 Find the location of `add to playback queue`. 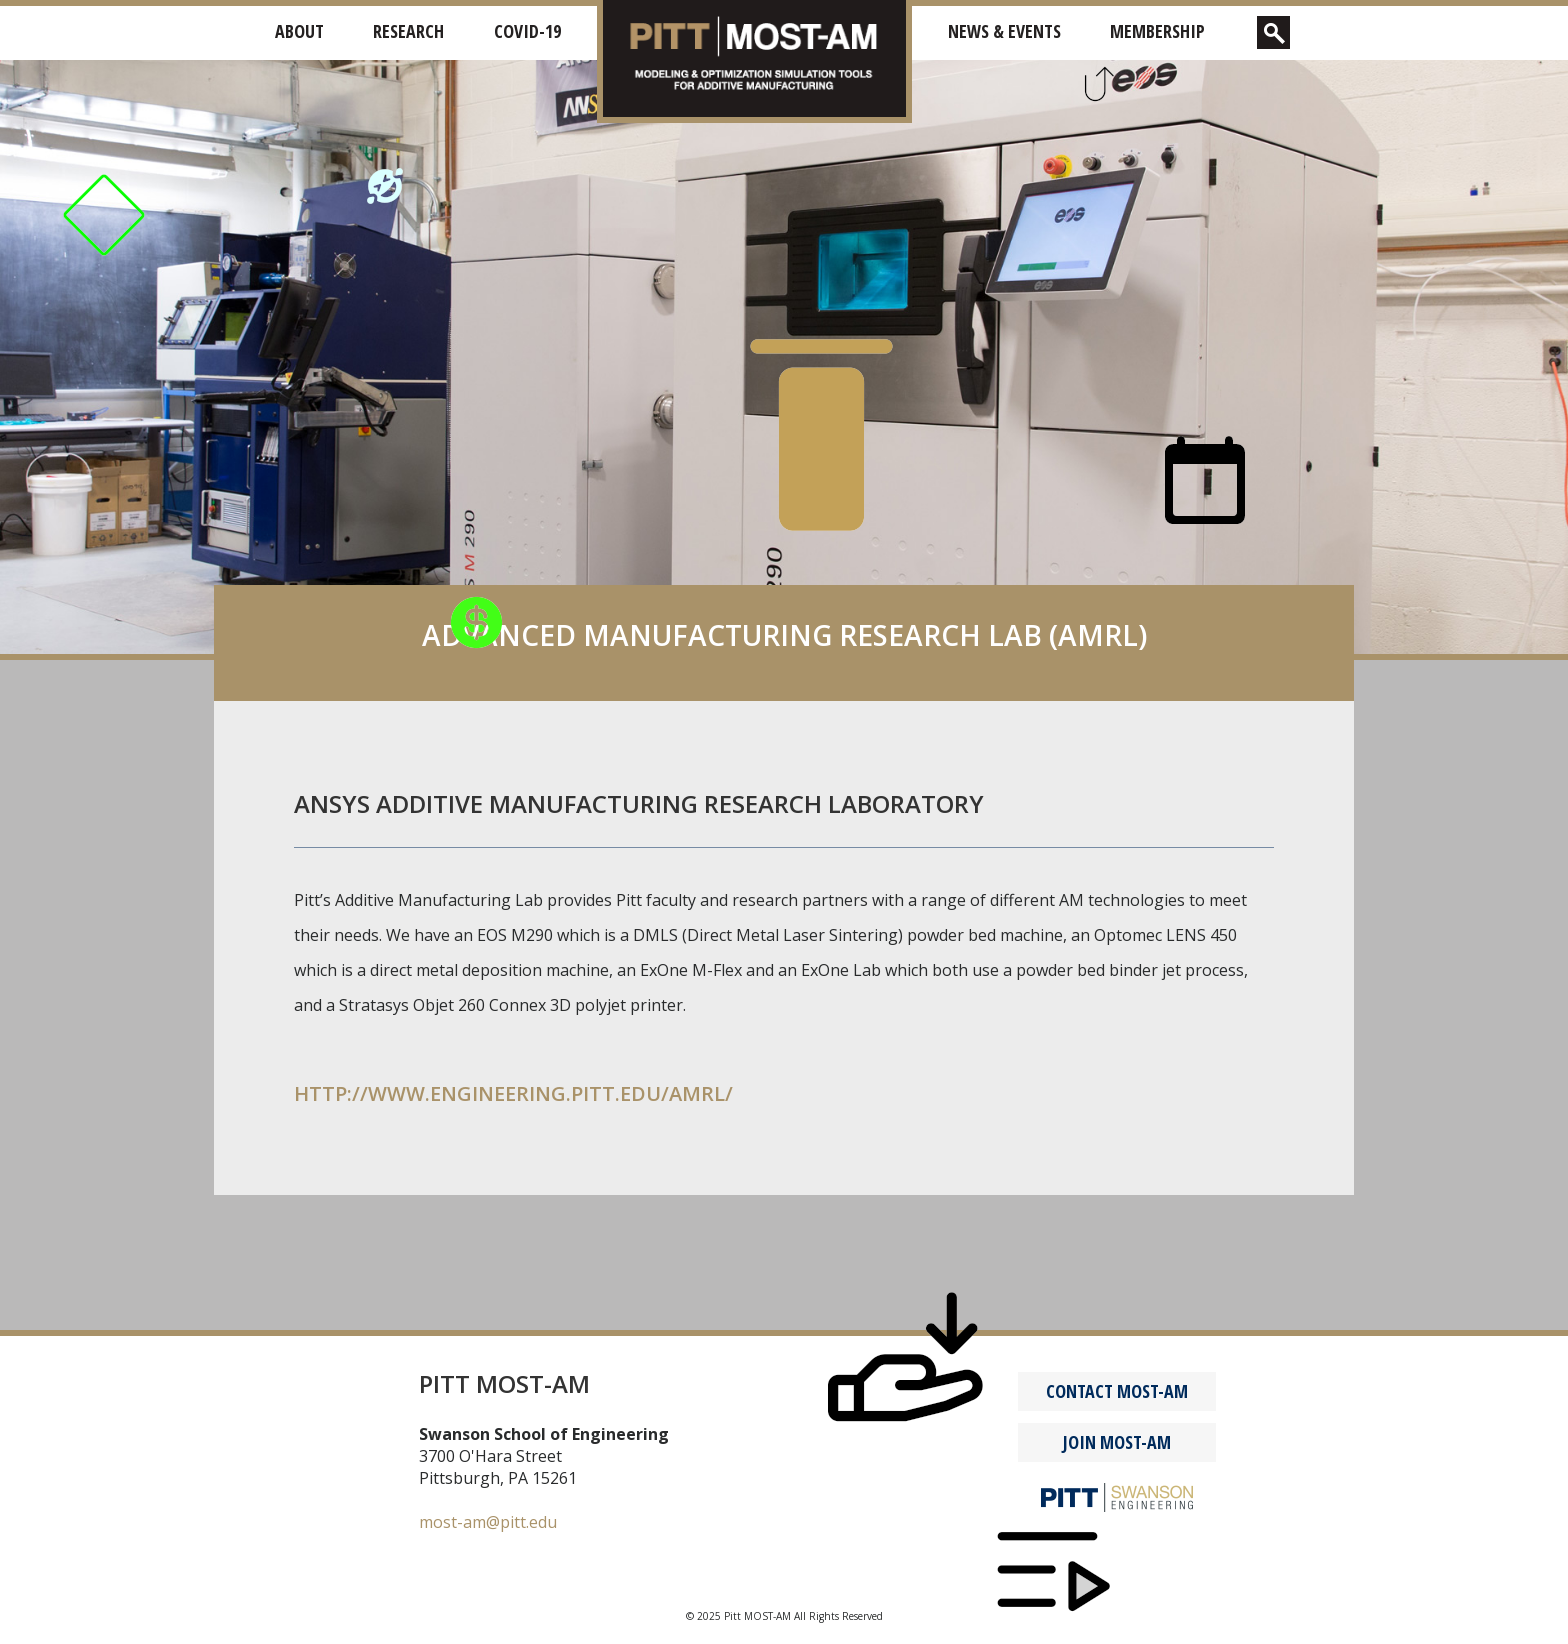

add to playback queue is located at coordinates (1047, 1569).